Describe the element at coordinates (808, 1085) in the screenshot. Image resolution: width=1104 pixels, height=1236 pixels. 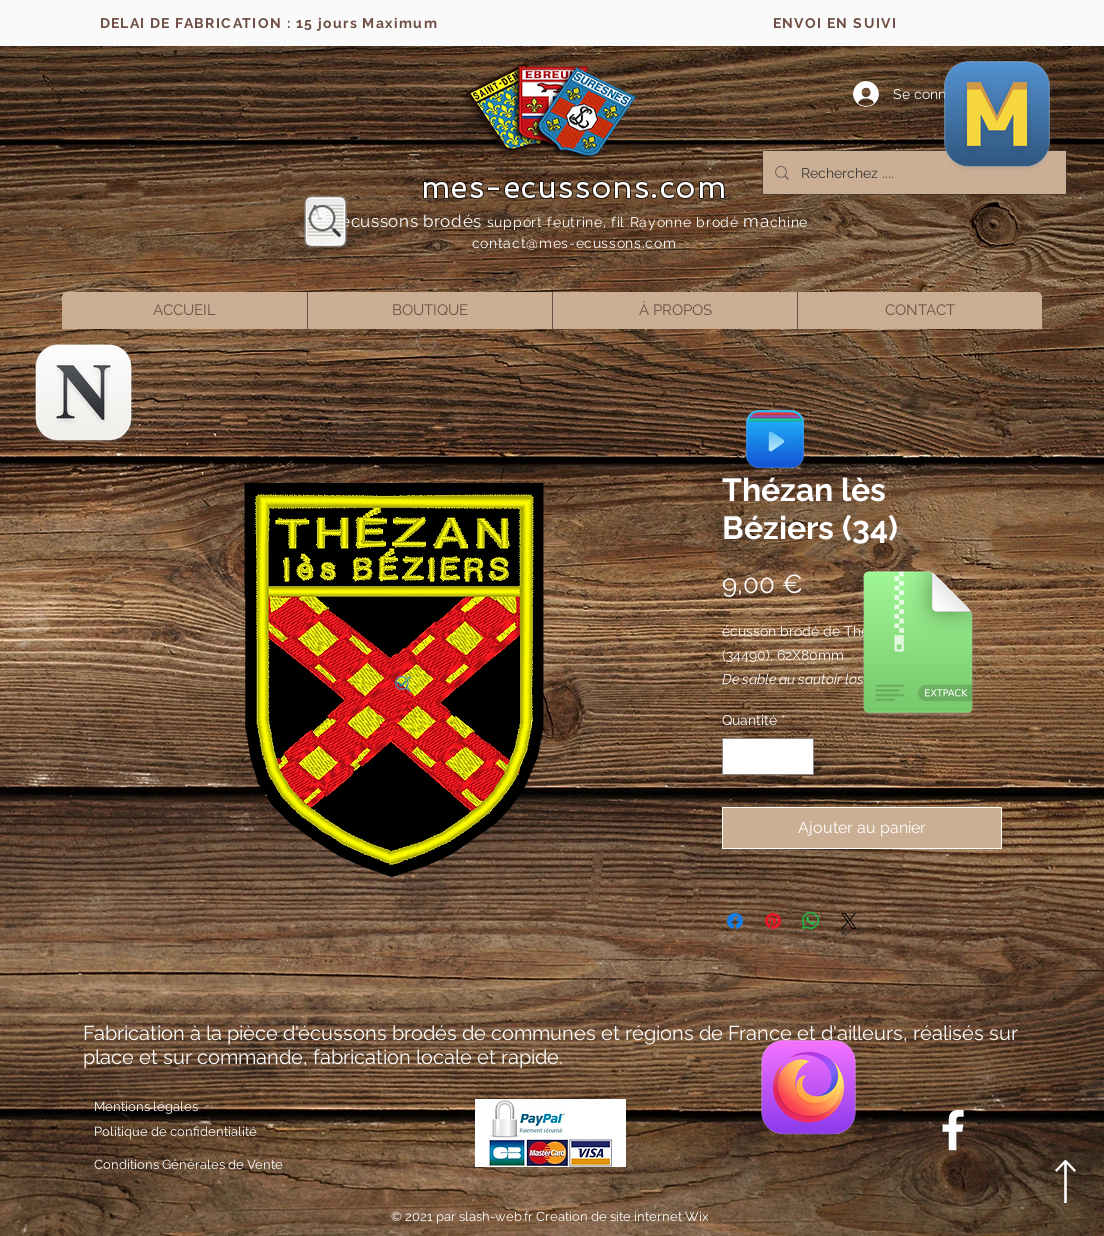
I see `open firefox browser` at that location.